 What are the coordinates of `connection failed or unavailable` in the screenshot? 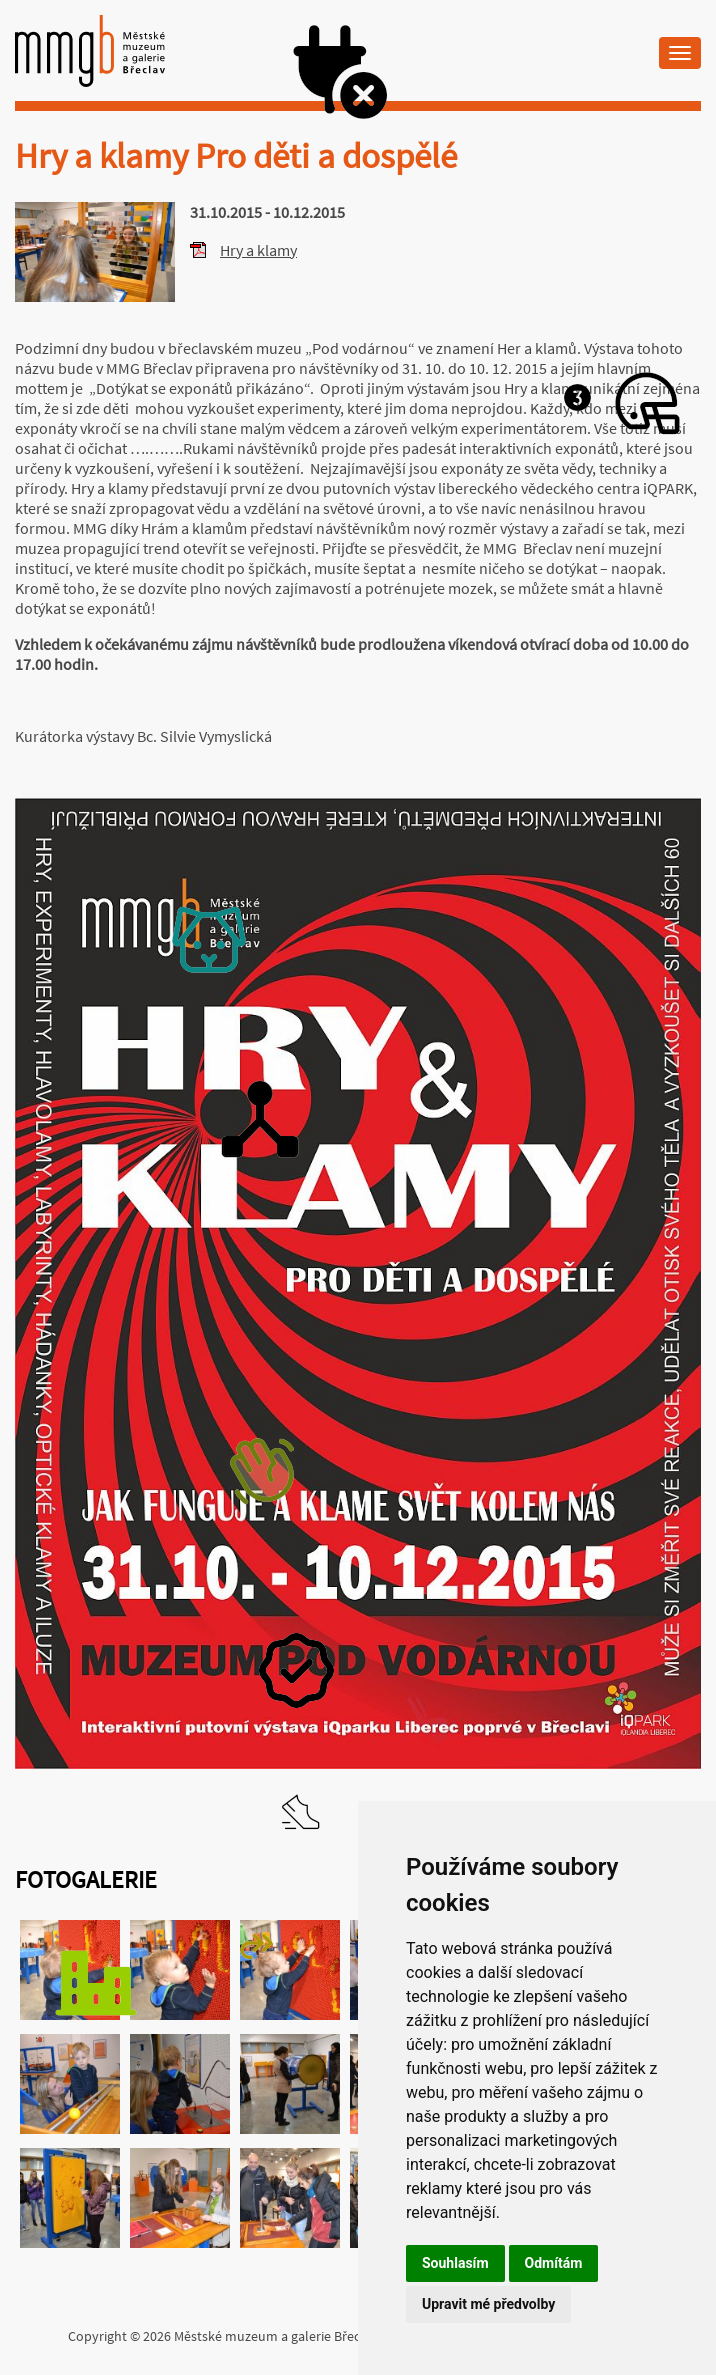 It's located at (335, 72).